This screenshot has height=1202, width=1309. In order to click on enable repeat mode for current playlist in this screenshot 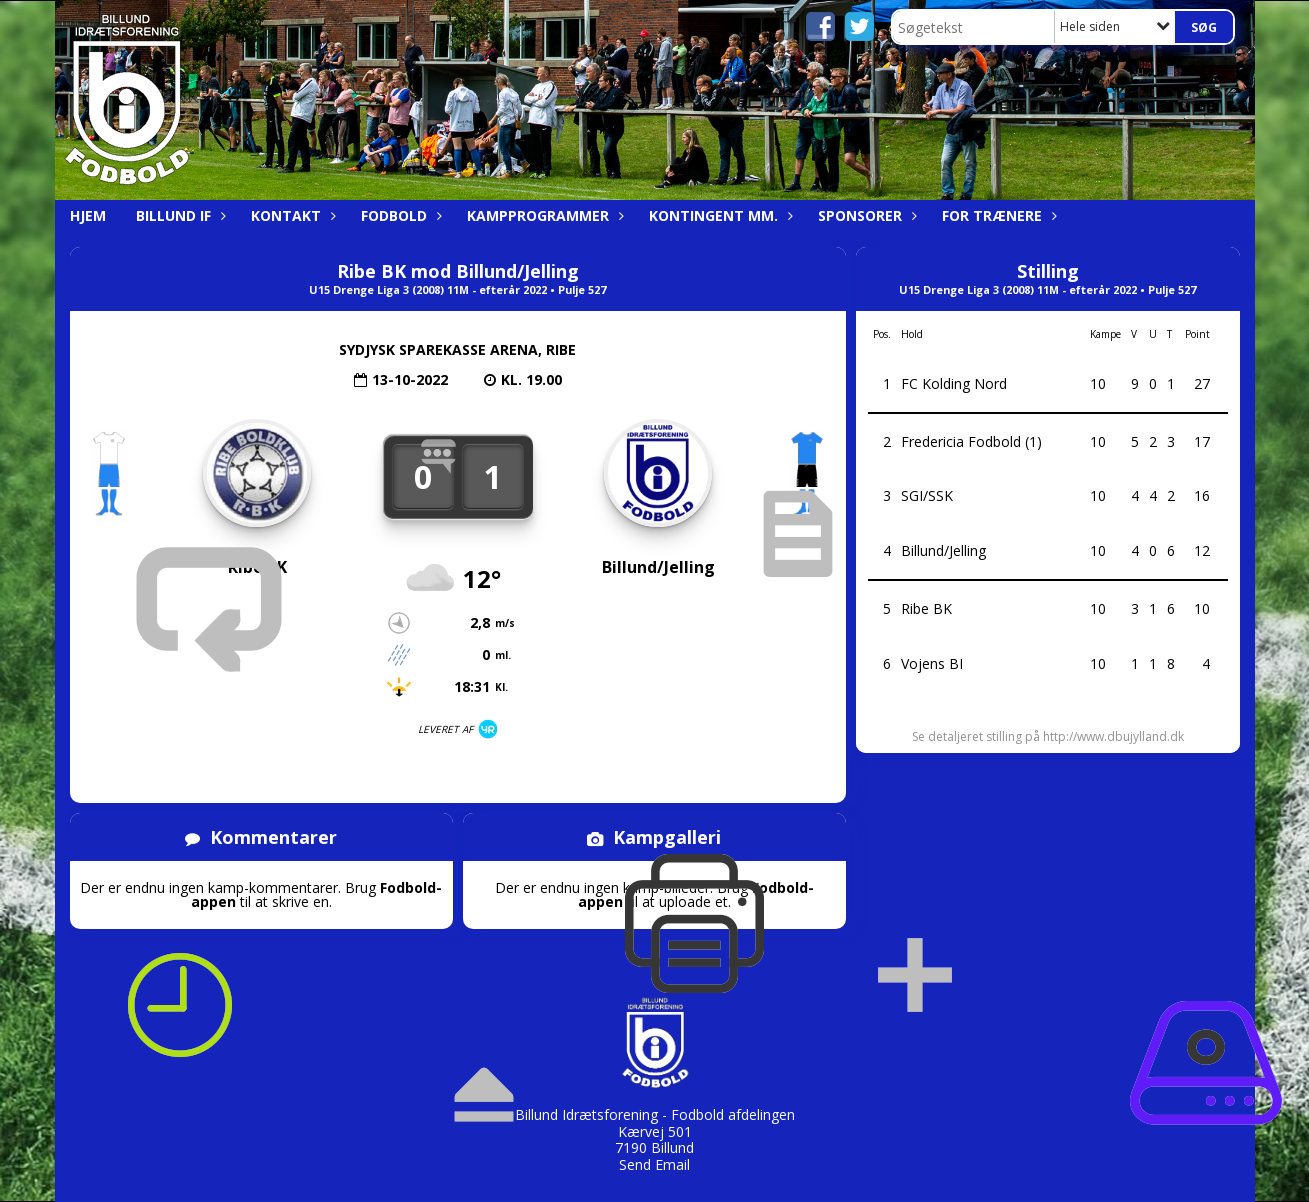, I will do `click(209, 599)`.